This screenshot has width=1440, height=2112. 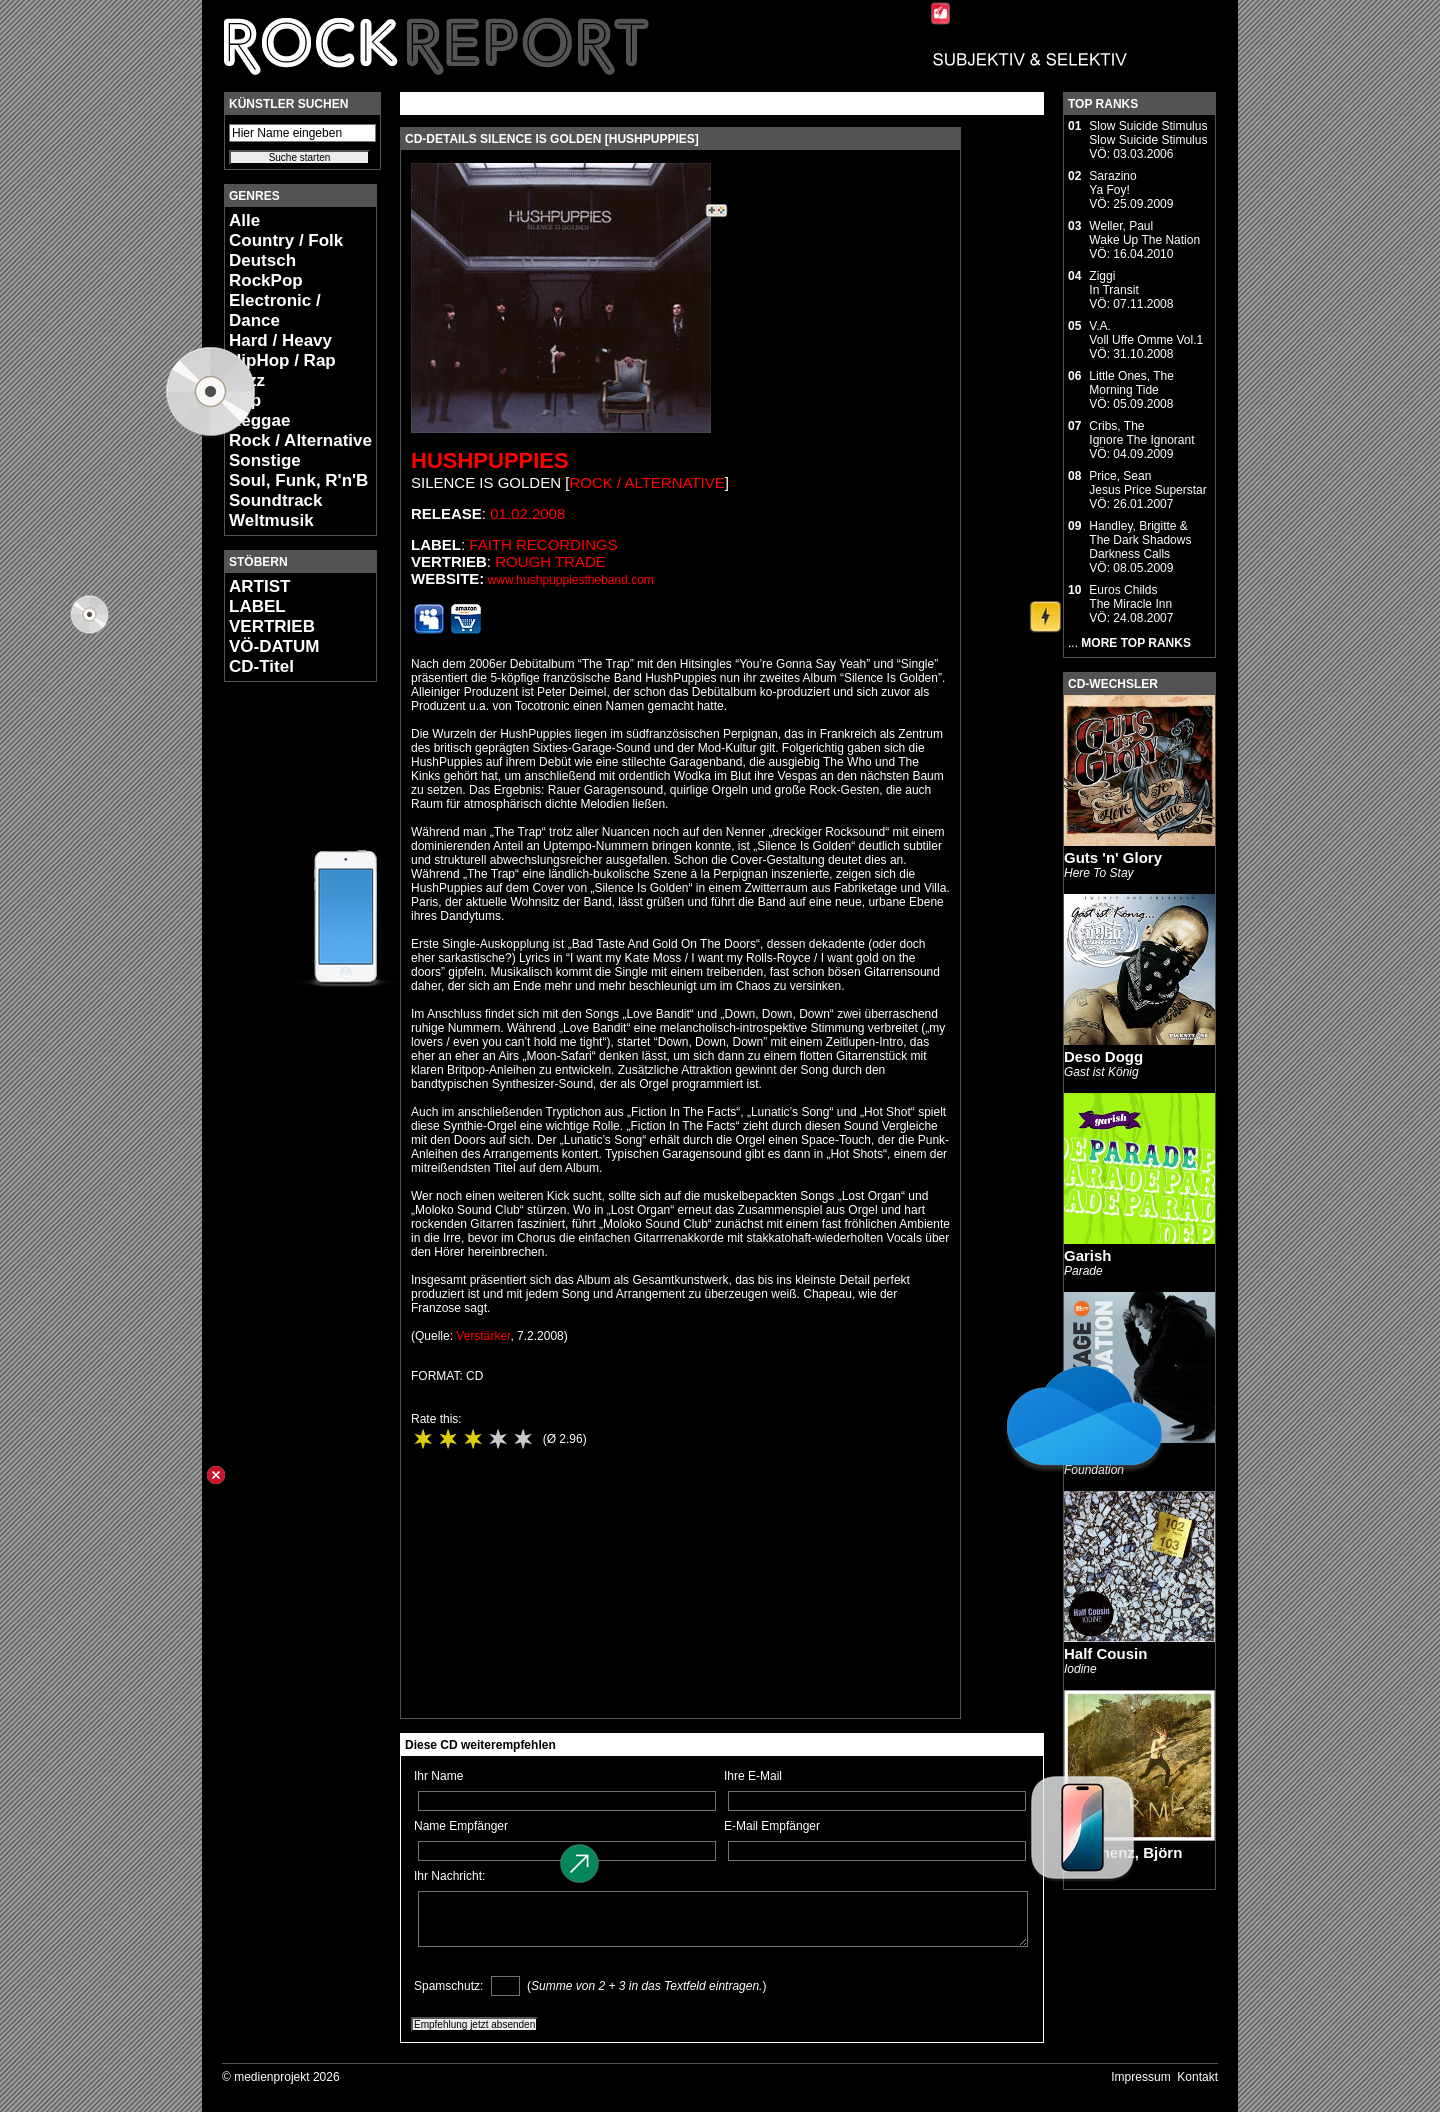 I want to click on mirror your iPhone screen to your Mac, so click(x=1082, y=1827).